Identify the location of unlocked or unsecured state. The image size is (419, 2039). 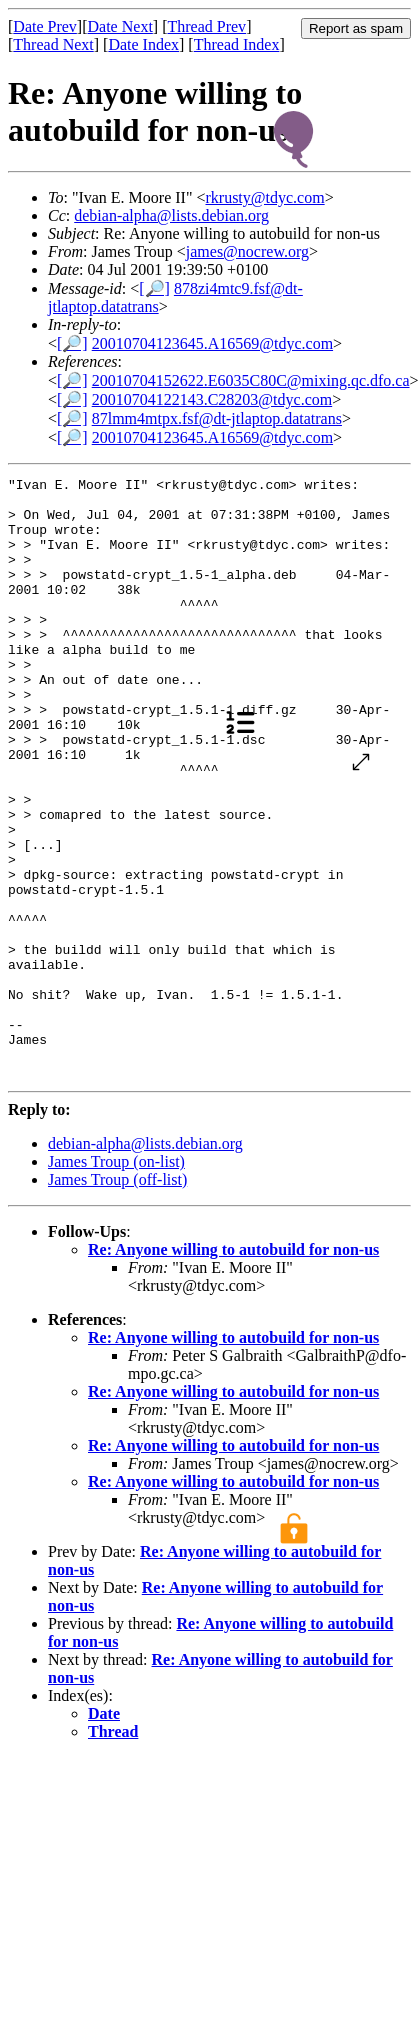
(294, 1530).